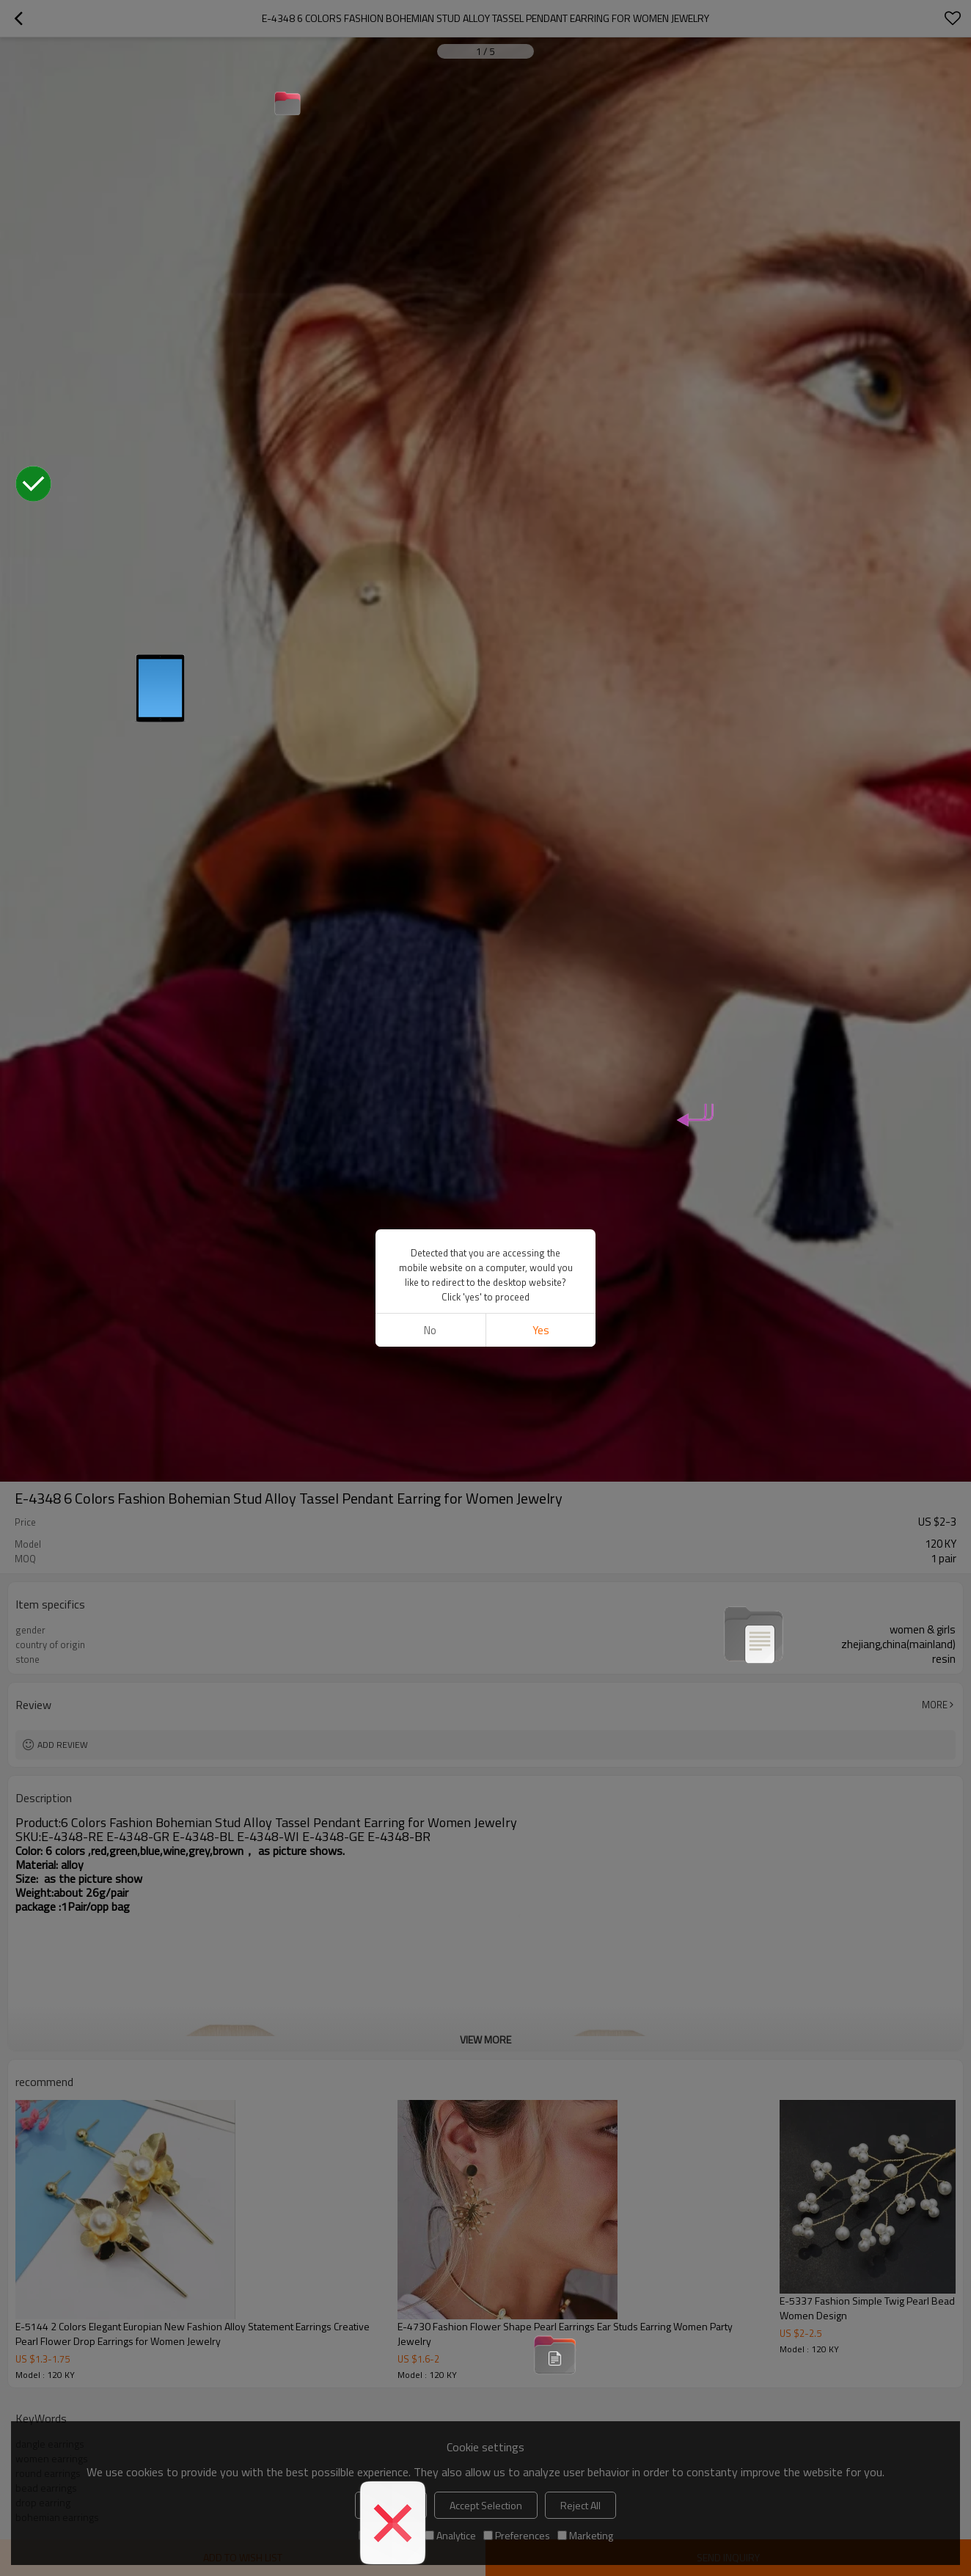 The image size is (971, 2576). I want to click on dropbox sync completed successfully, so click(33, 483).